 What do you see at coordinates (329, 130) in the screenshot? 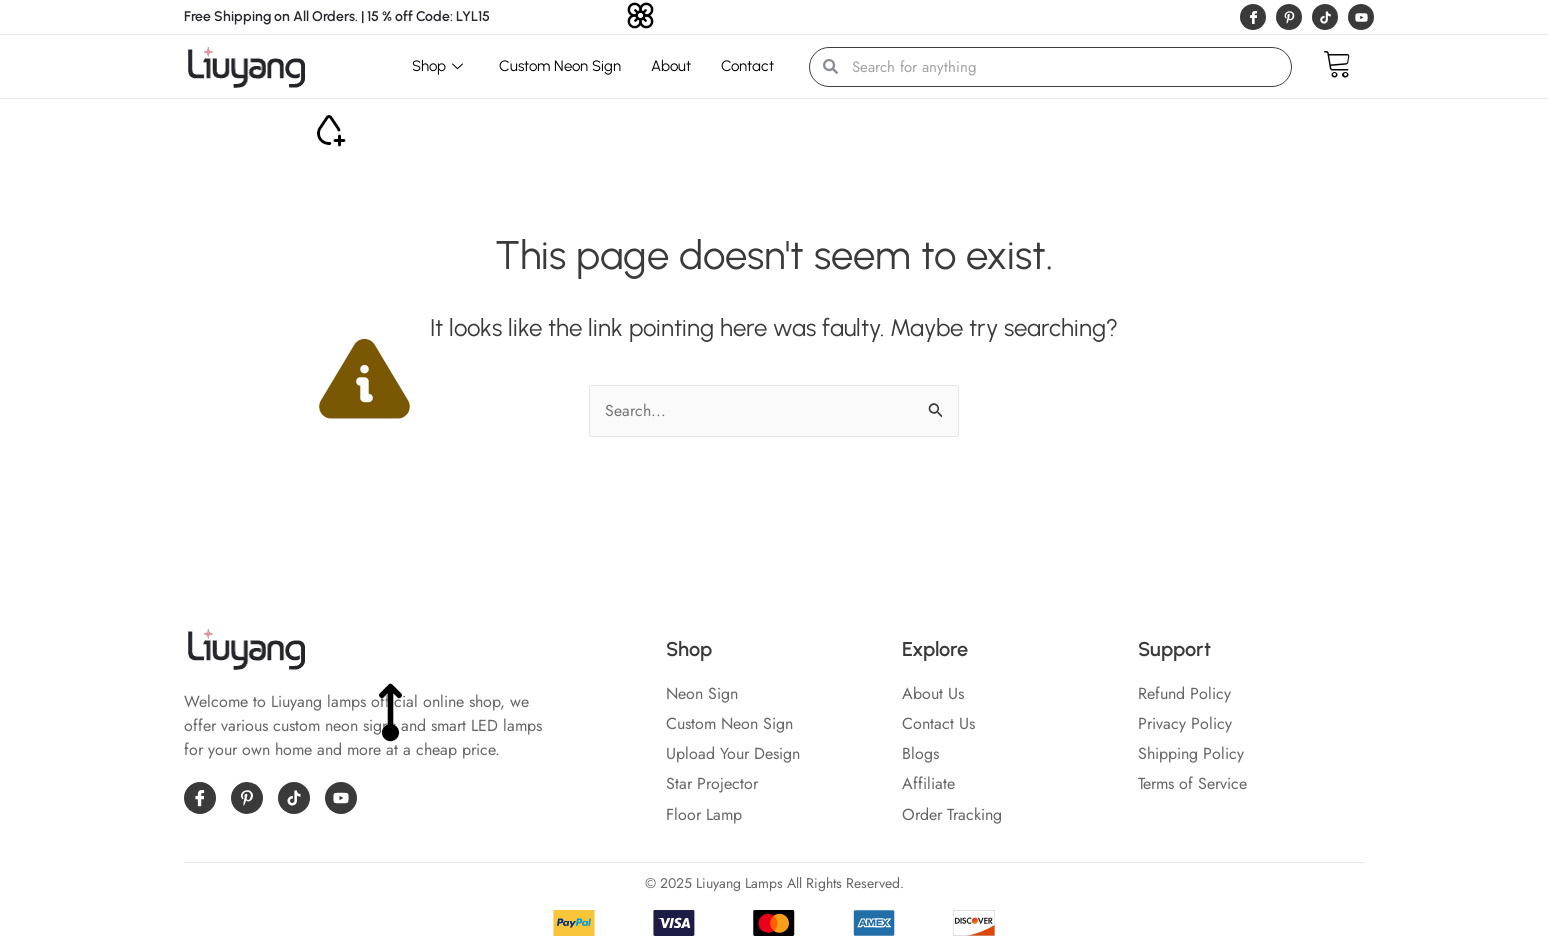
I see `add water or hydration reminder` at bounding box center [329, 130].